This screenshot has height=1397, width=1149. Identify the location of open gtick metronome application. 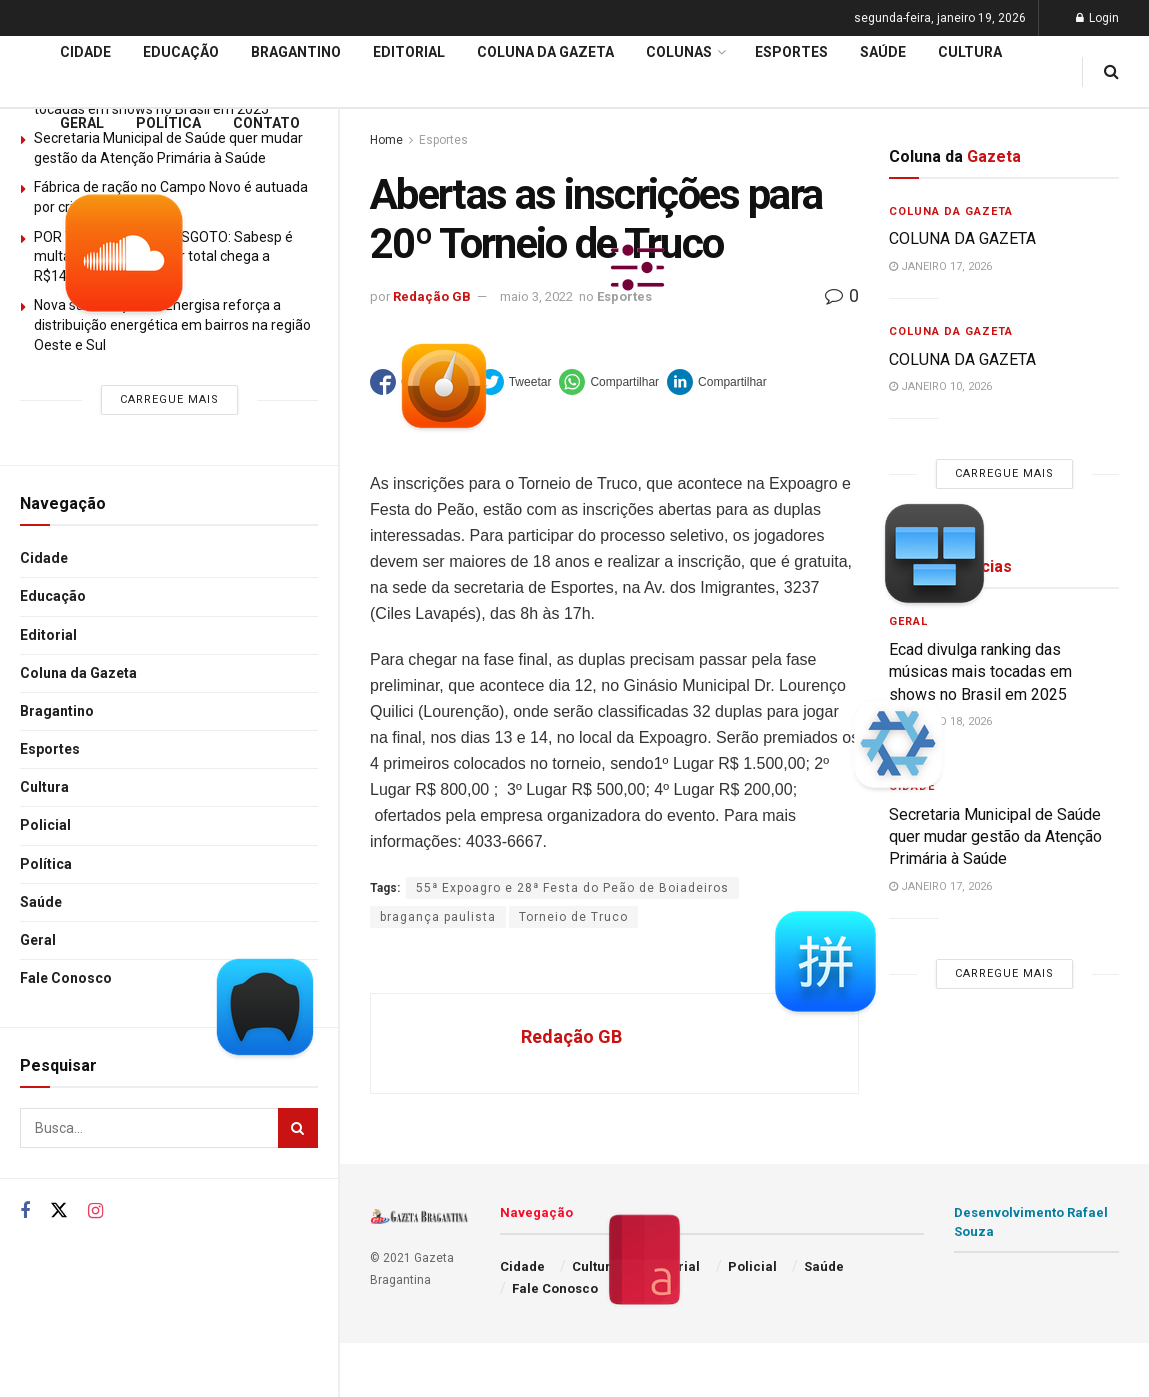
(444, 386).